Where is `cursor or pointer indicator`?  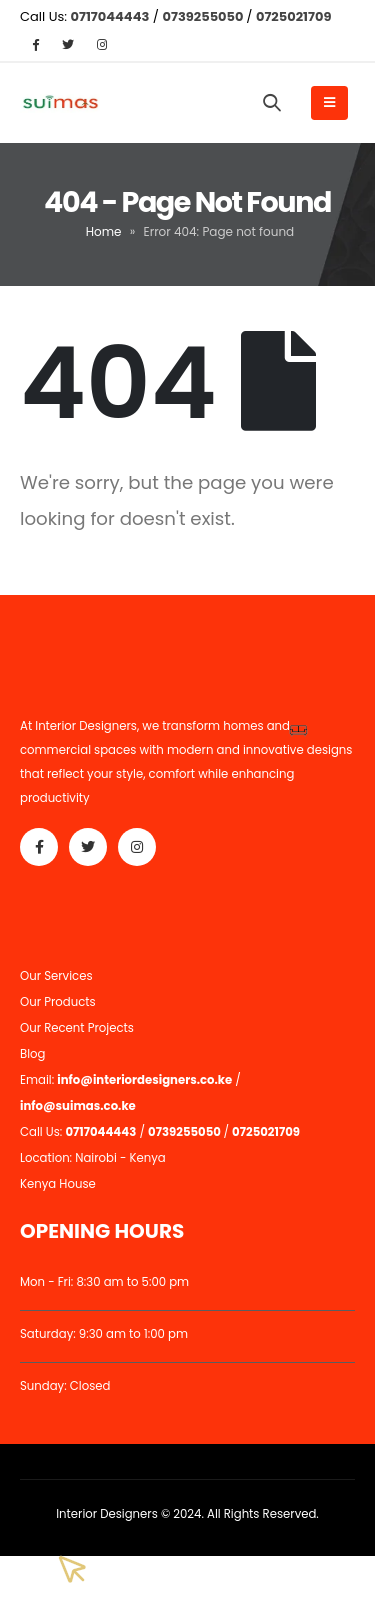 cursor or pointer indicator is located at coordinates (73, 1570).